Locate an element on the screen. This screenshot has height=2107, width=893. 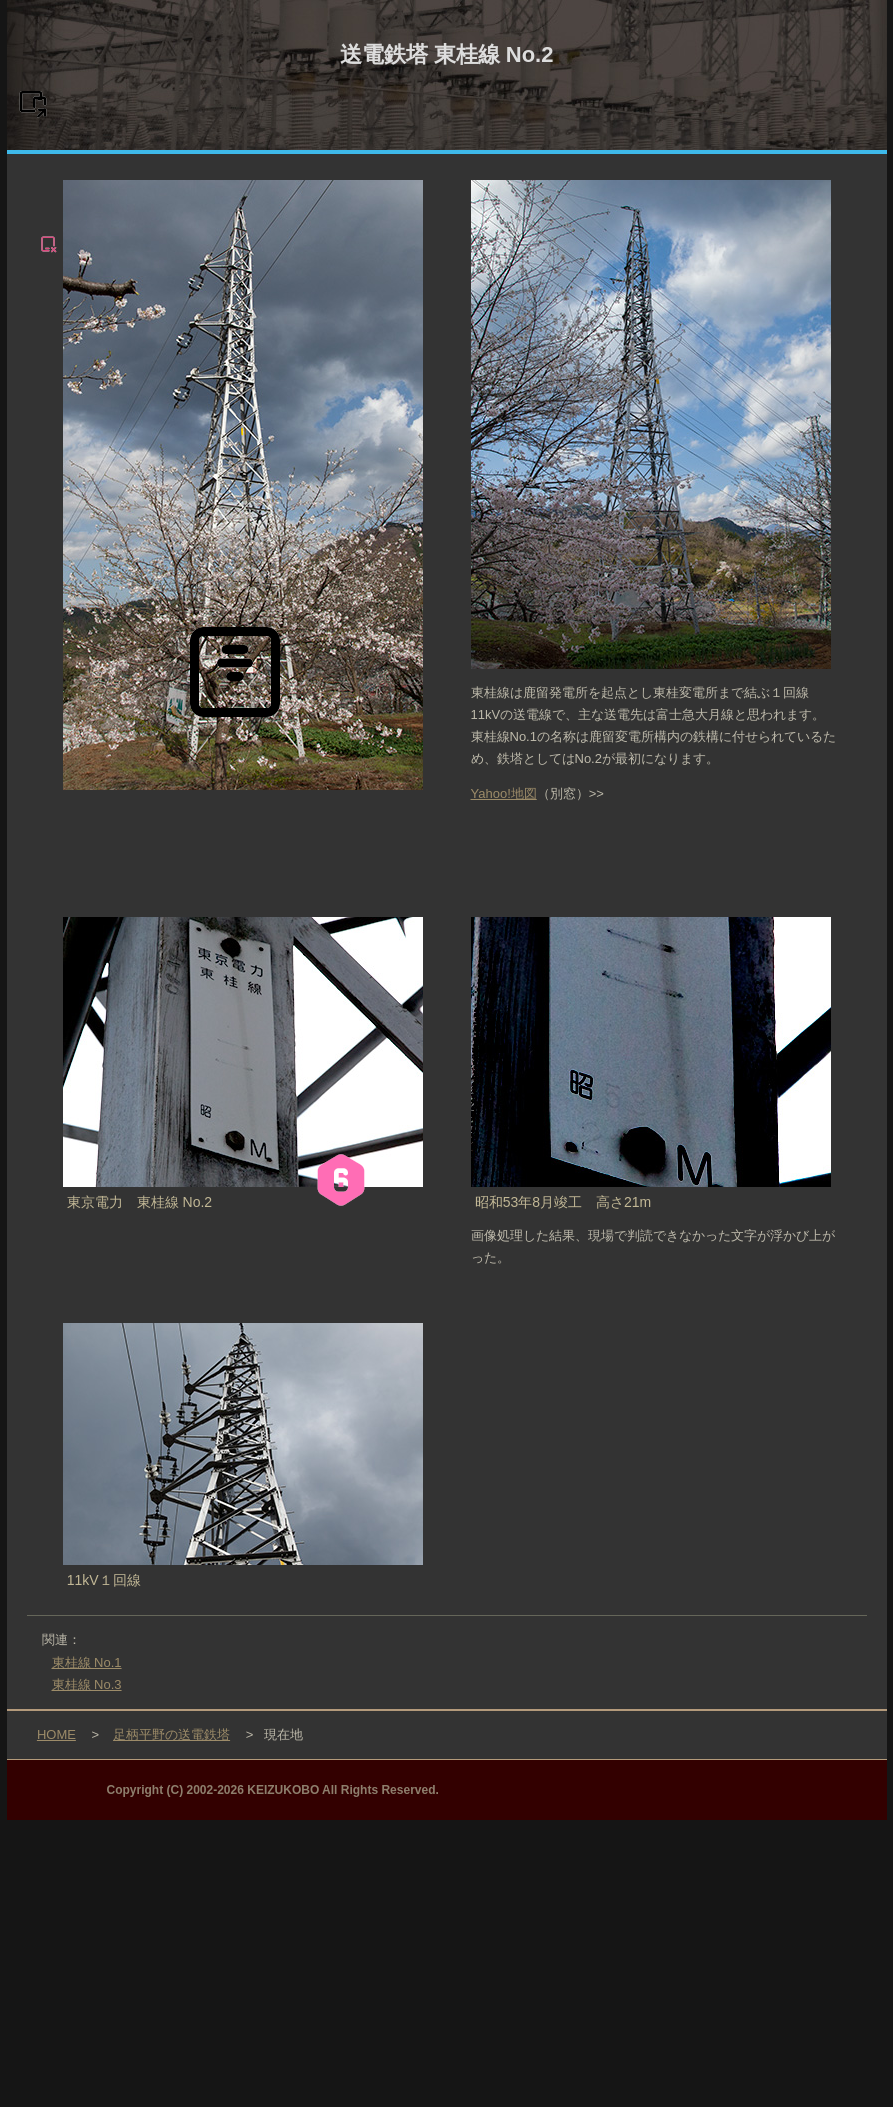
align content to top center of container is located at coordinates (235, 672).